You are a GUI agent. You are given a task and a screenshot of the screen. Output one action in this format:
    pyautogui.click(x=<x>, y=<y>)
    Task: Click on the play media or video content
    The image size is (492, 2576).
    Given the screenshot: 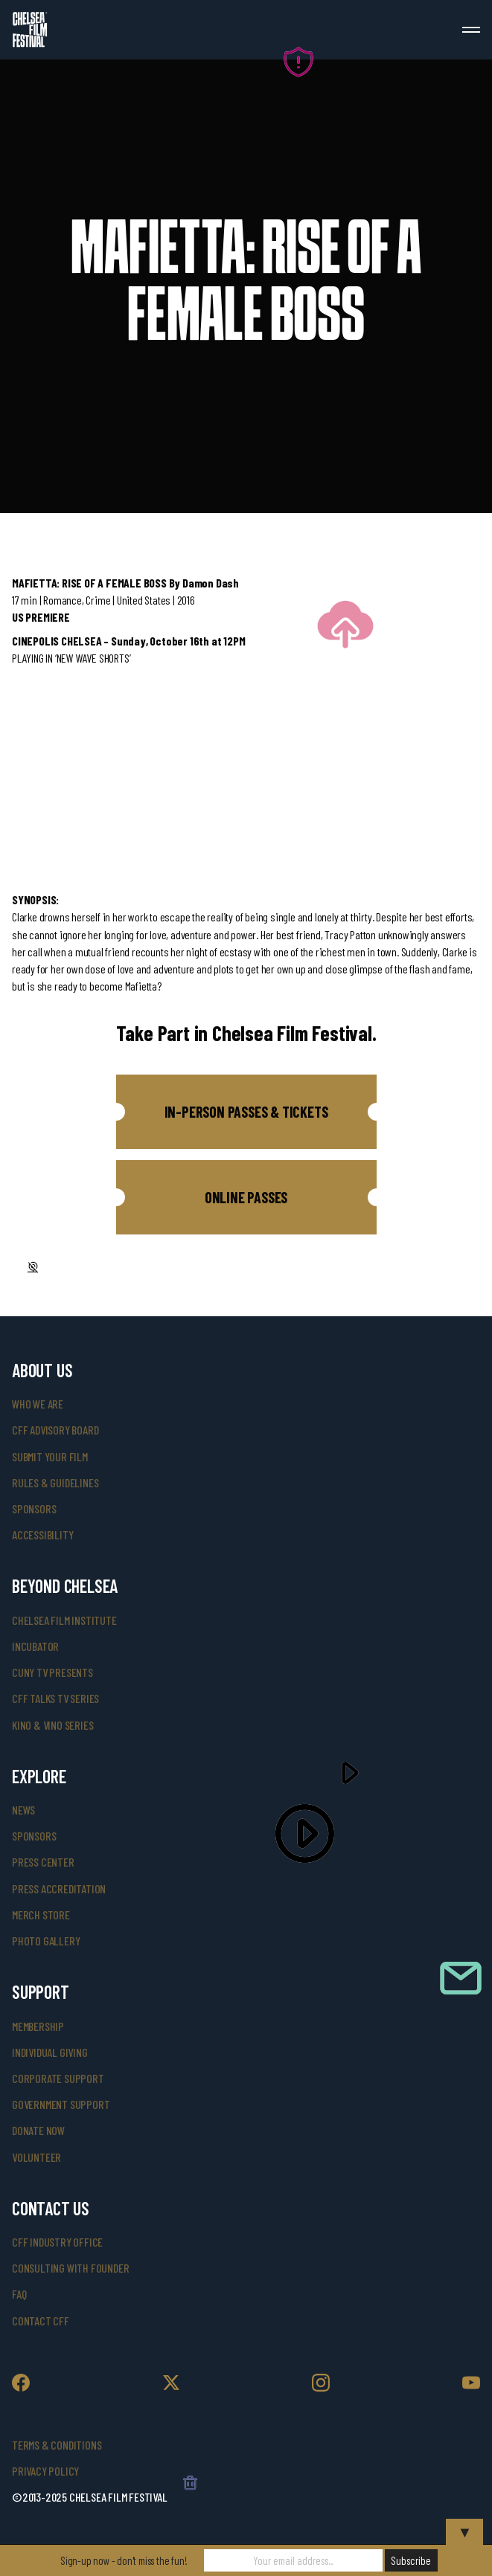 What is the action you would take?
    pyautogui.click(x=304, y=1833)
    